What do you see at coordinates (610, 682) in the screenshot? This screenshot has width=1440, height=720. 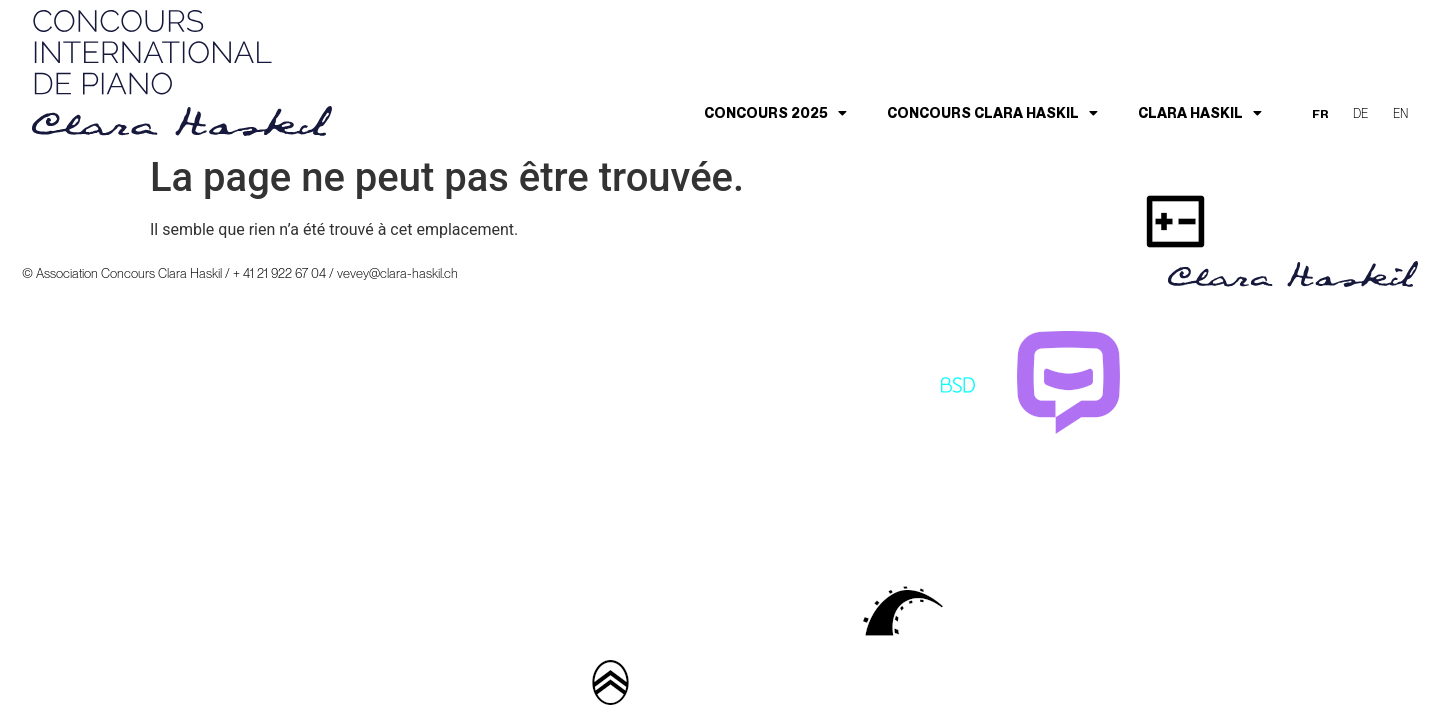 I see `citroën brand logo` at bounding box center [610, 682].